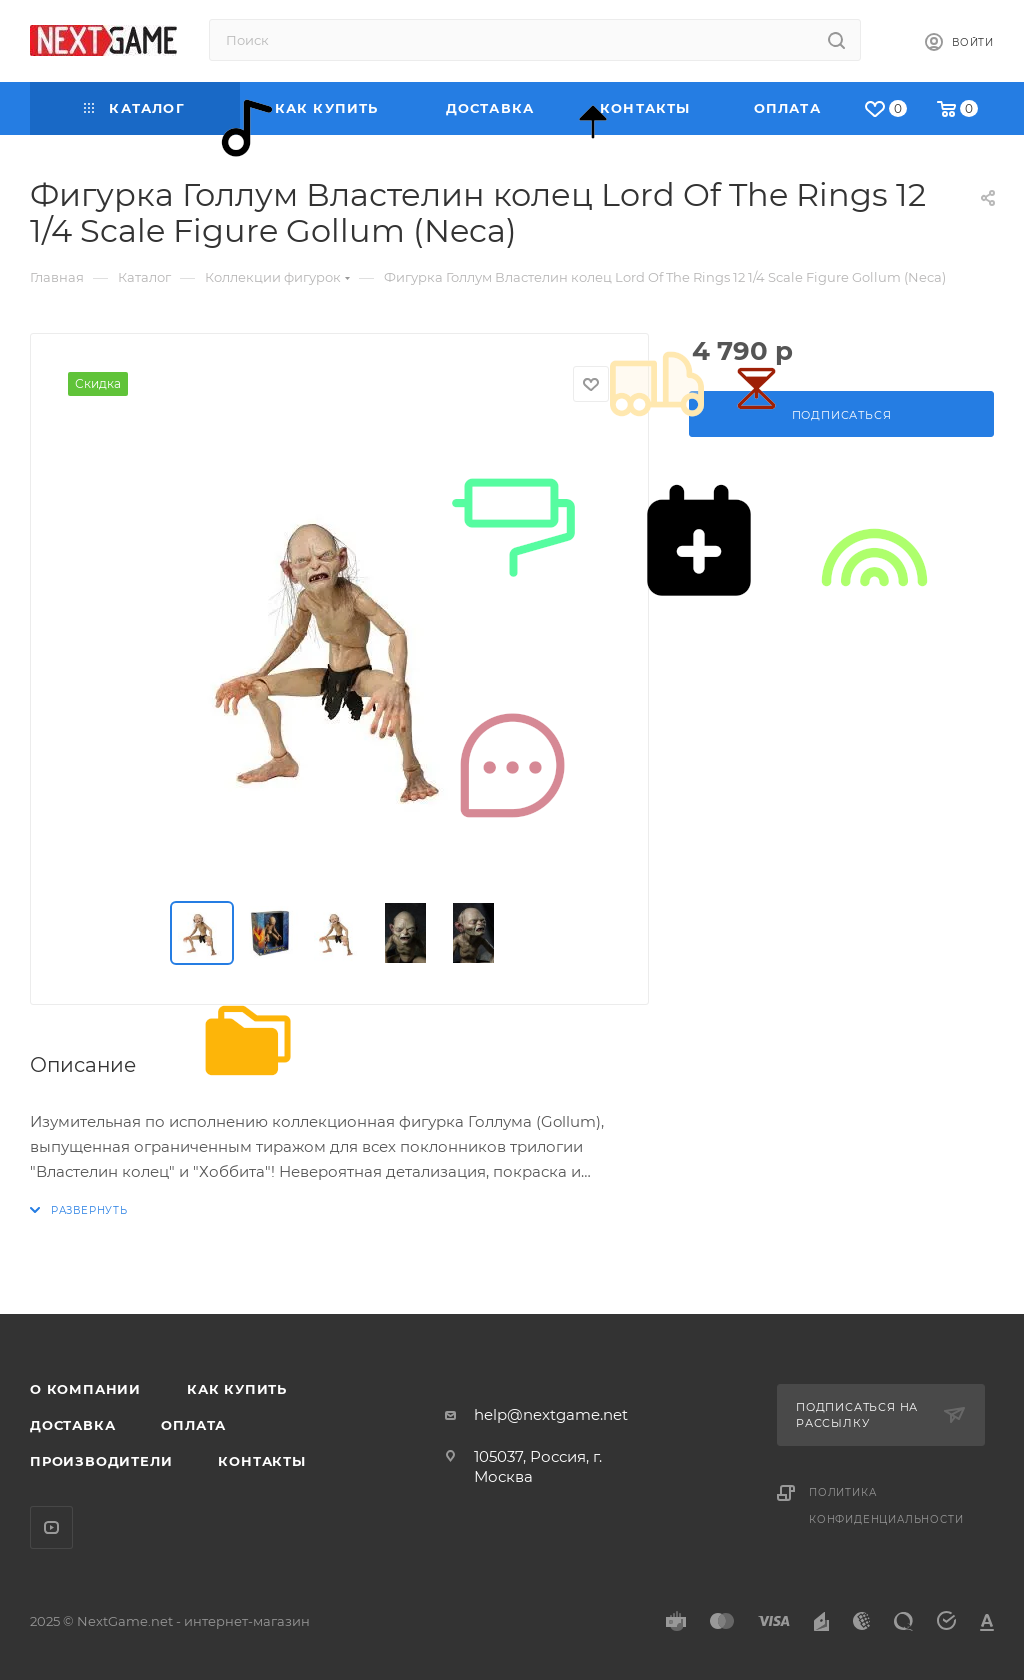  What do you see at coordinates (756, 388) in the screenshot?
I see `indicates a process is in progress or loading` at bounding box center [756, 388].